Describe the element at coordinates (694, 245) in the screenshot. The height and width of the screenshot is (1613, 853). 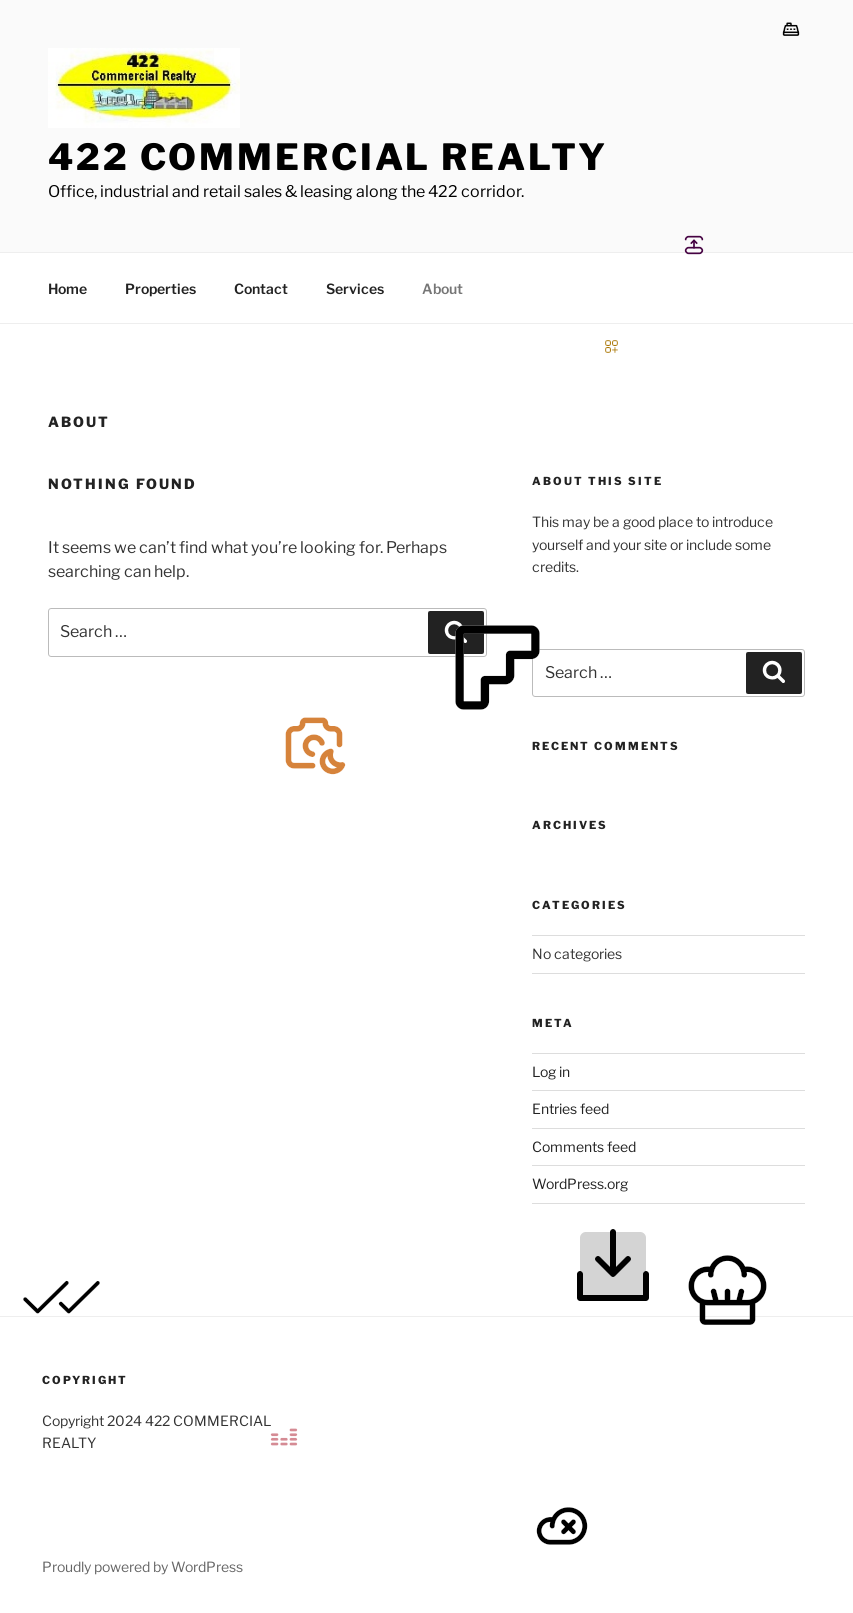
I see `move element to top layer` at that location.